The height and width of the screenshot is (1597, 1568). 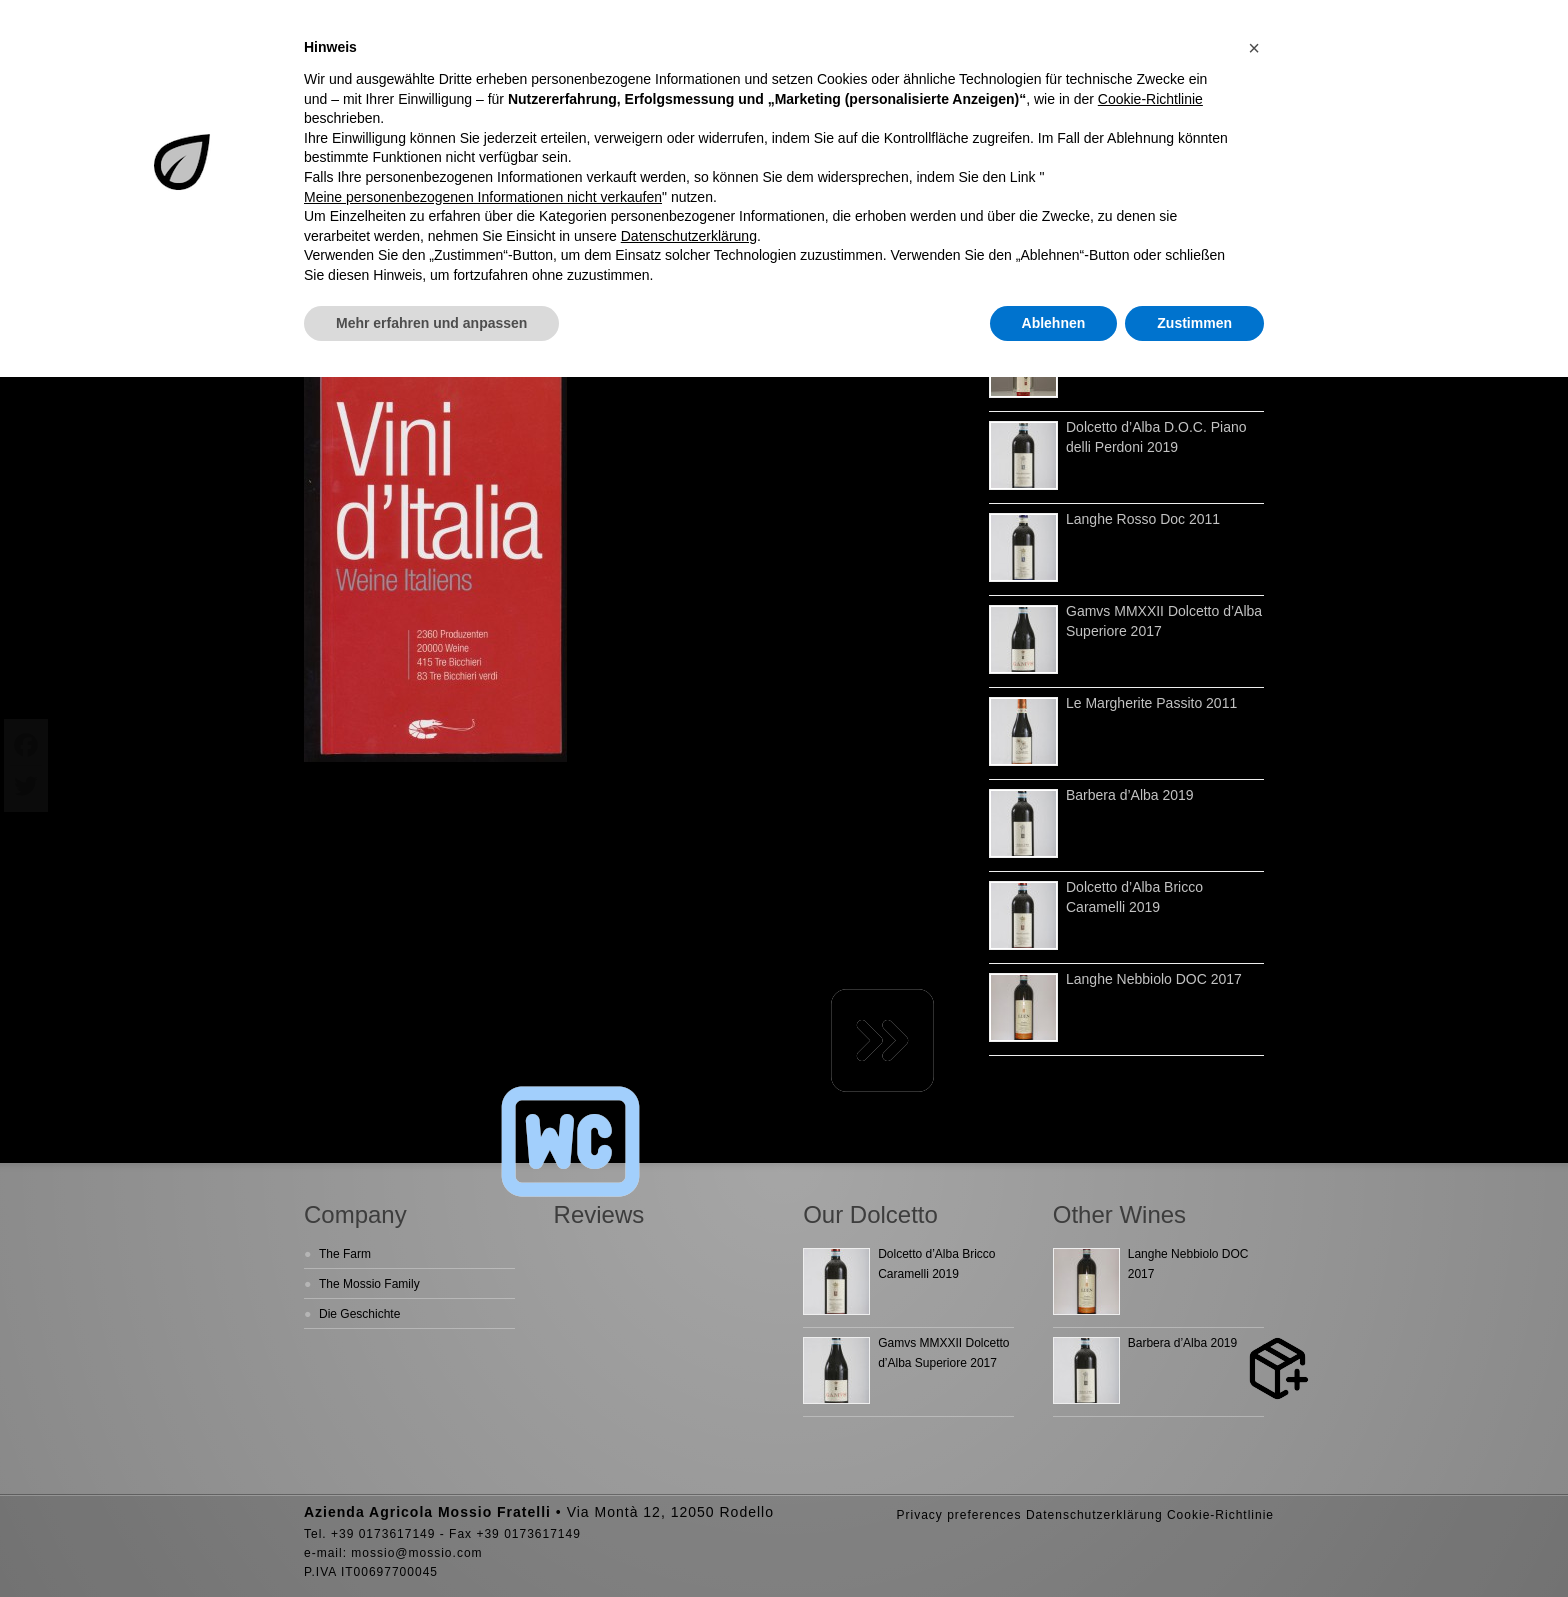 What do you see at coordinates (1277, 1368) in the screenshot?
I see `add a new package or shipment` at bounding box center [1277, 1368].